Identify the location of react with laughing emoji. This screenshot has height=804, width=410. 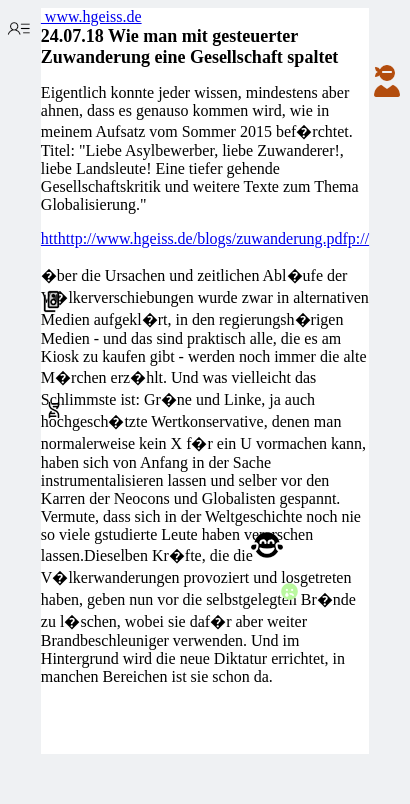
(267, 545).